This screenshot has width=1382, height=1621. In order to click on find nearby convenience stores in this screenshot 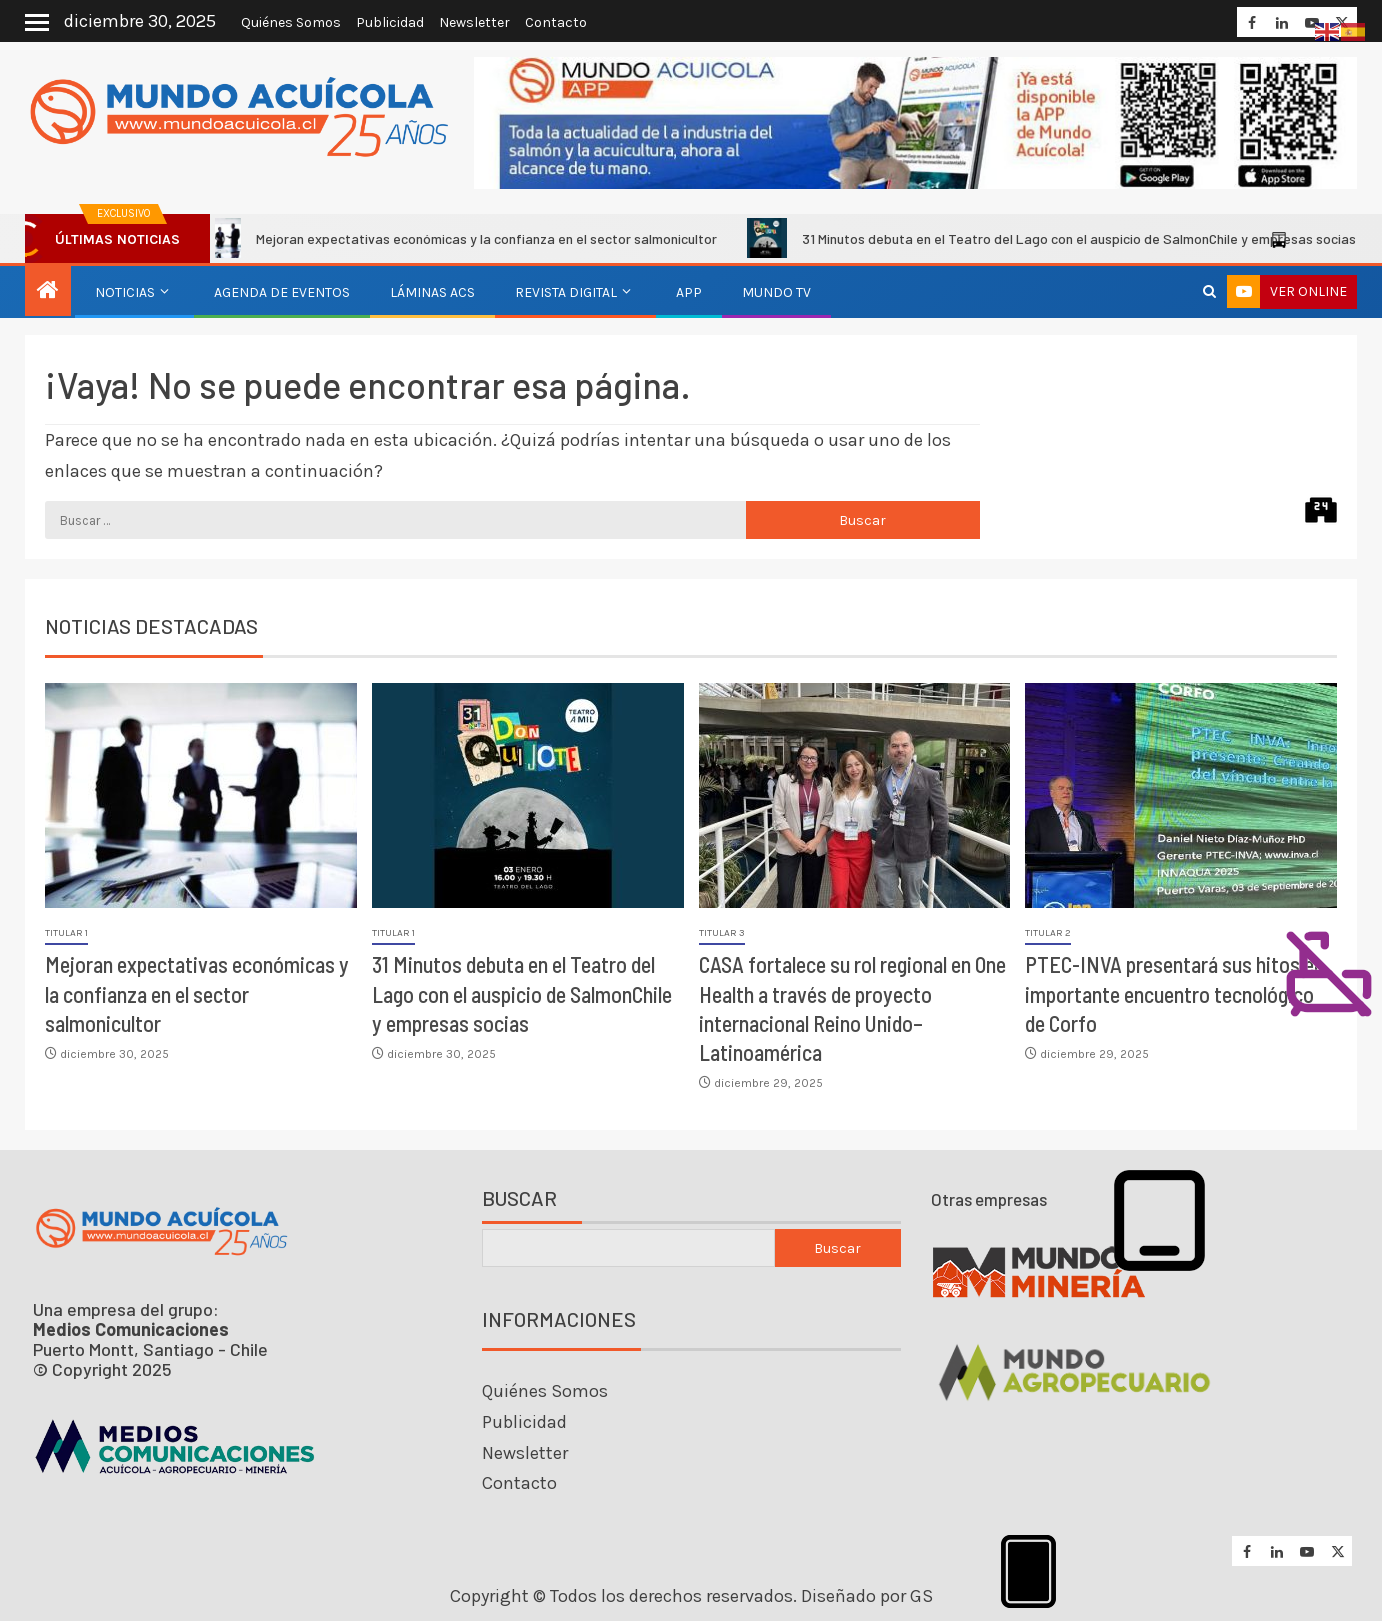, I will do `click(1321, 510)`.